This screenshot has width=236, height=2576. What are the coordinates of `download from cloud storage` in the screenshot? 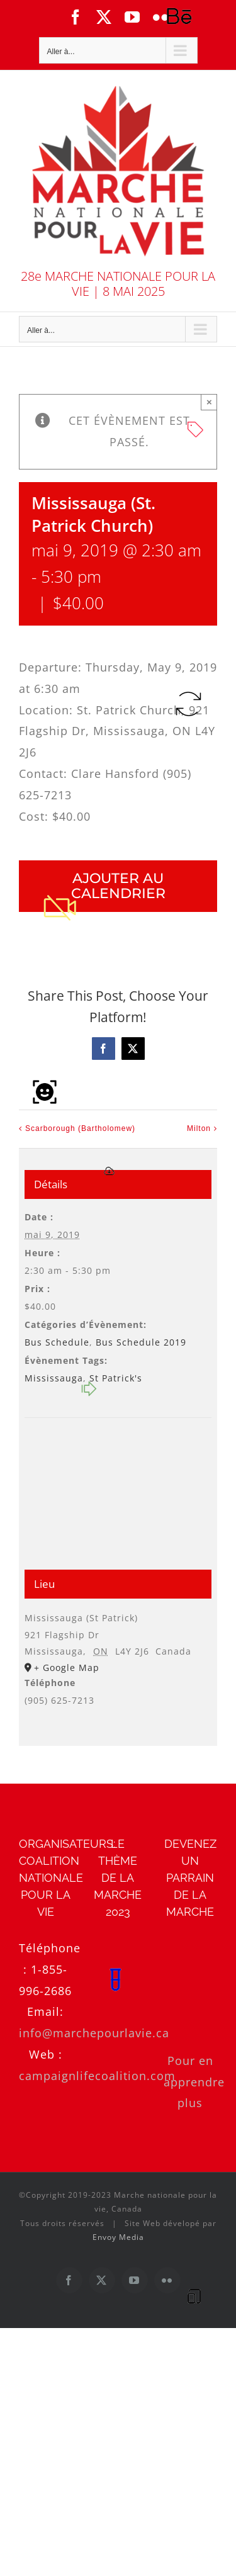 It's located at (109, 1171).